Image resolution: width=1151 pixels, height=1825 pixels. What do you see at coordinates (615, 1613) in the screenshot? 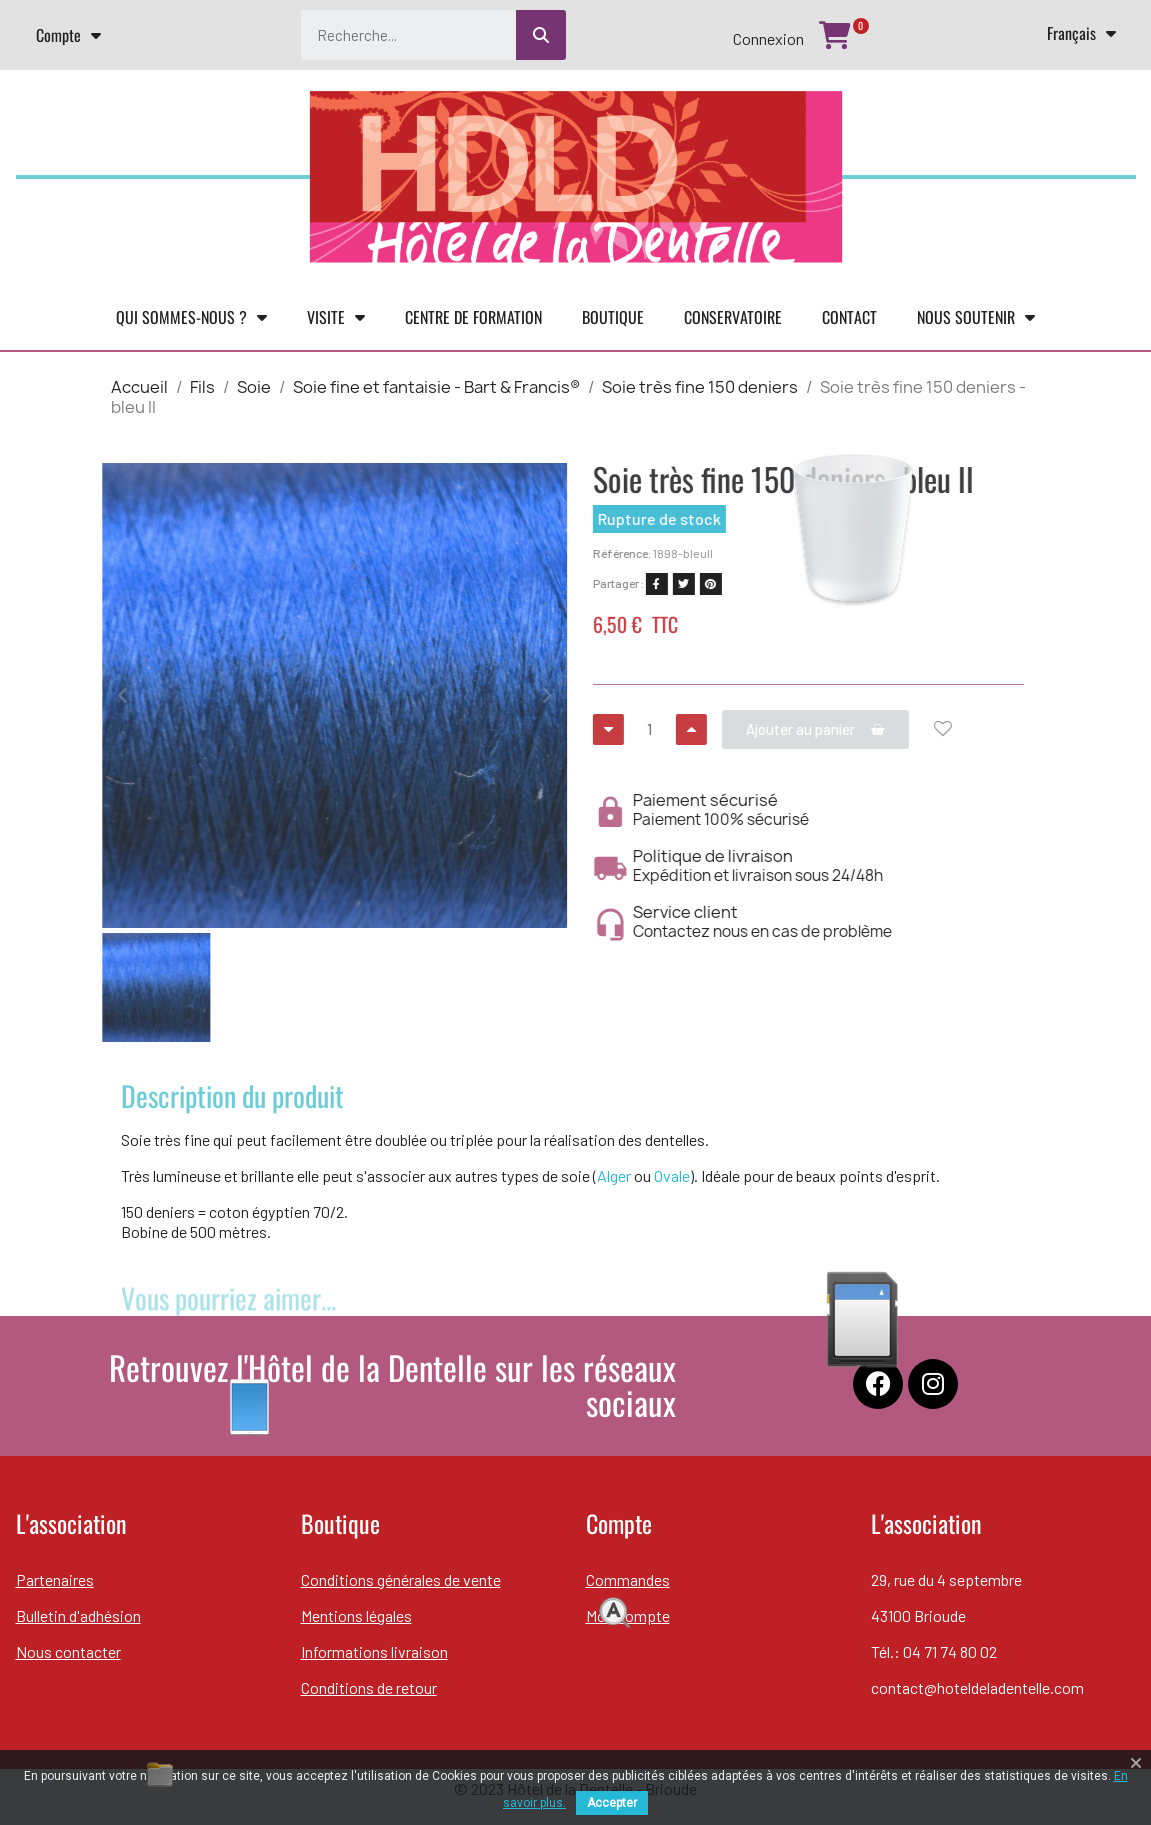
I see `find text or search within a document` at bounding box center [615, 1613].